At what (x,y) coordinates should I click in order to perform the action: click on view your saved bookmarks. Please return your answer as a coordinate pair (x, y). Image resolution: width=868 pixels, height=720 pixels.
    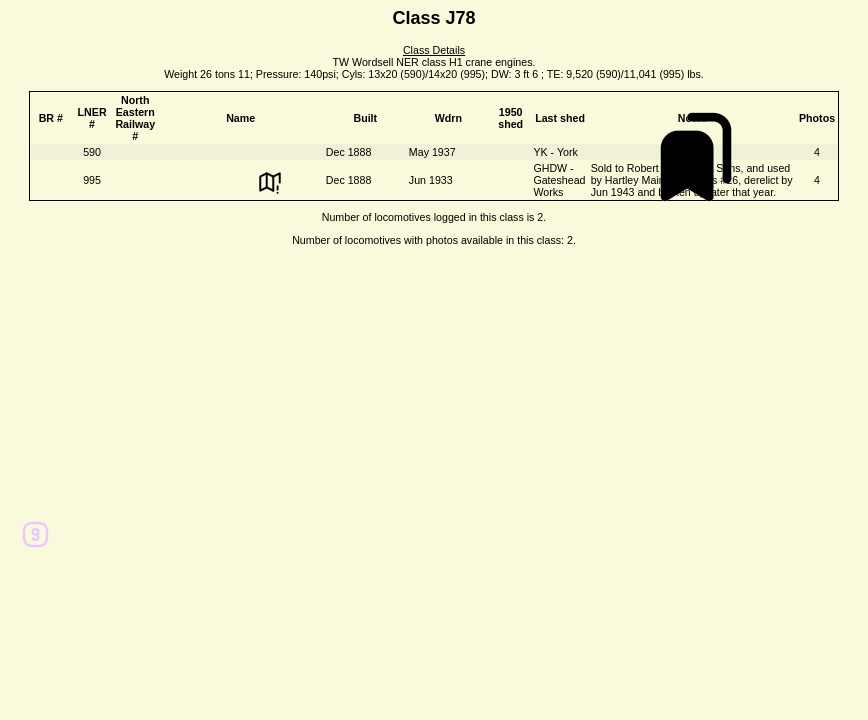
    Looking at the image, I should click on (696, 157).